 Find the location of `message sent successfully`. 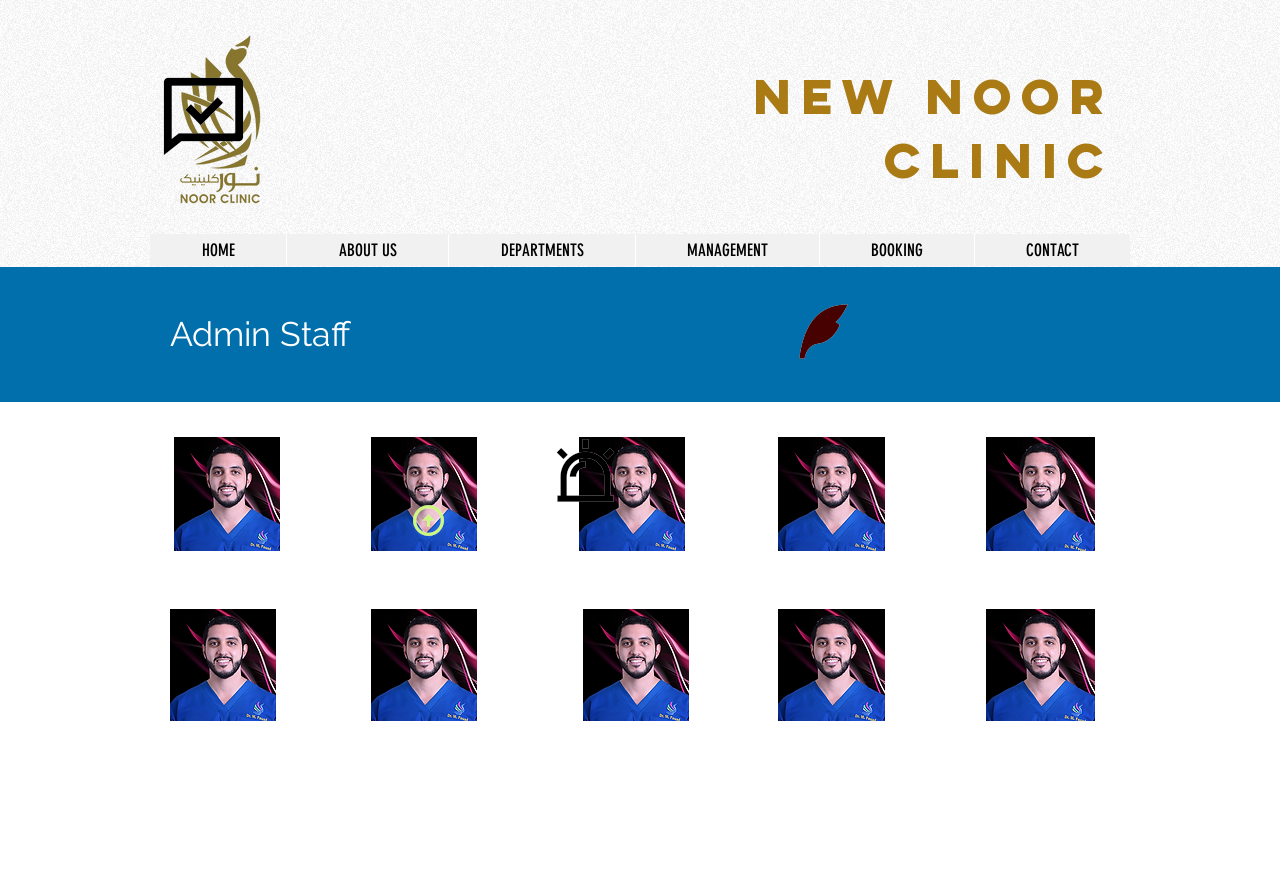

message sent successfully is located at coordinates (203, 113).